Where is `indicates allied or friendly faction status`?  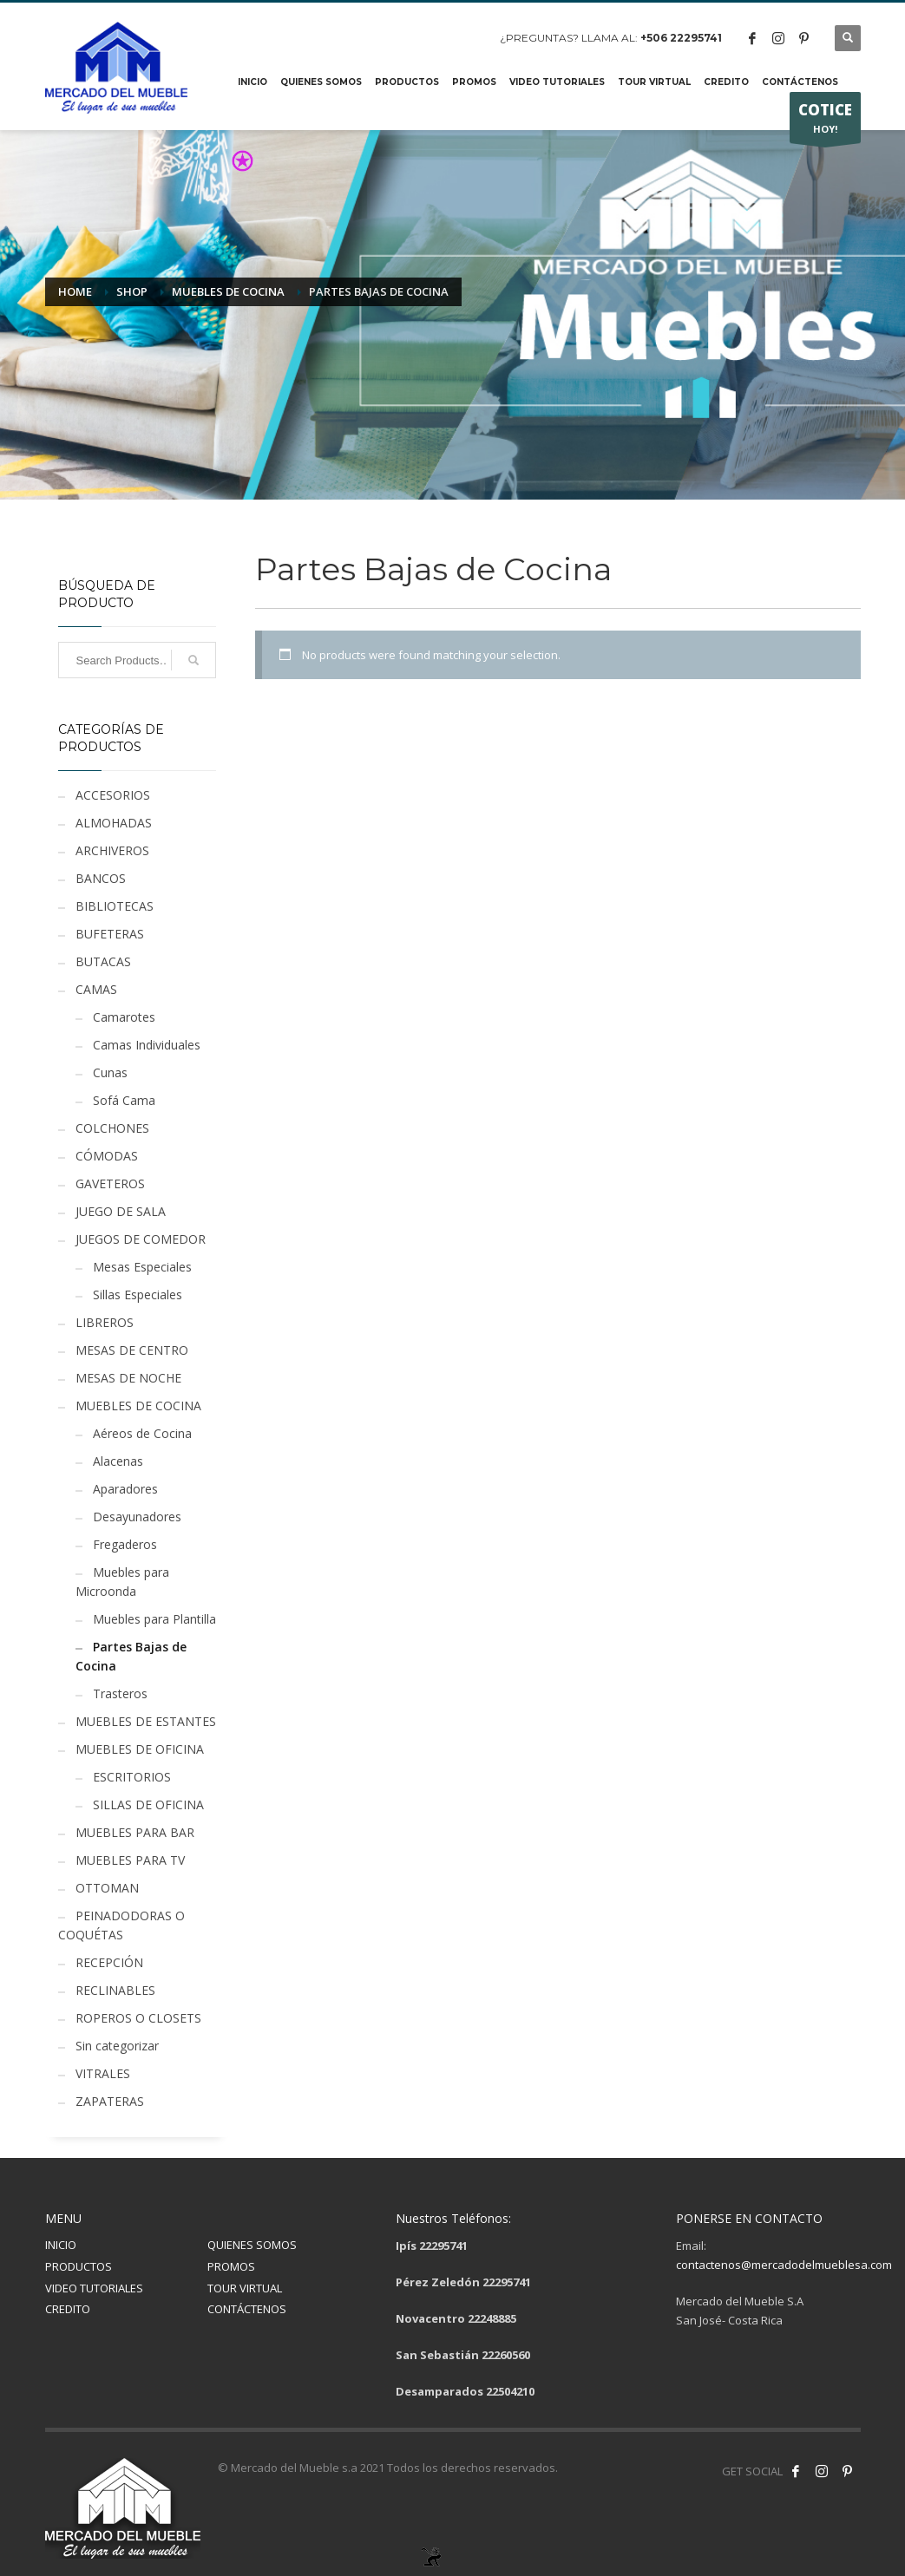
indicates allied or friendly faction status is located at coordinates (242, 160).